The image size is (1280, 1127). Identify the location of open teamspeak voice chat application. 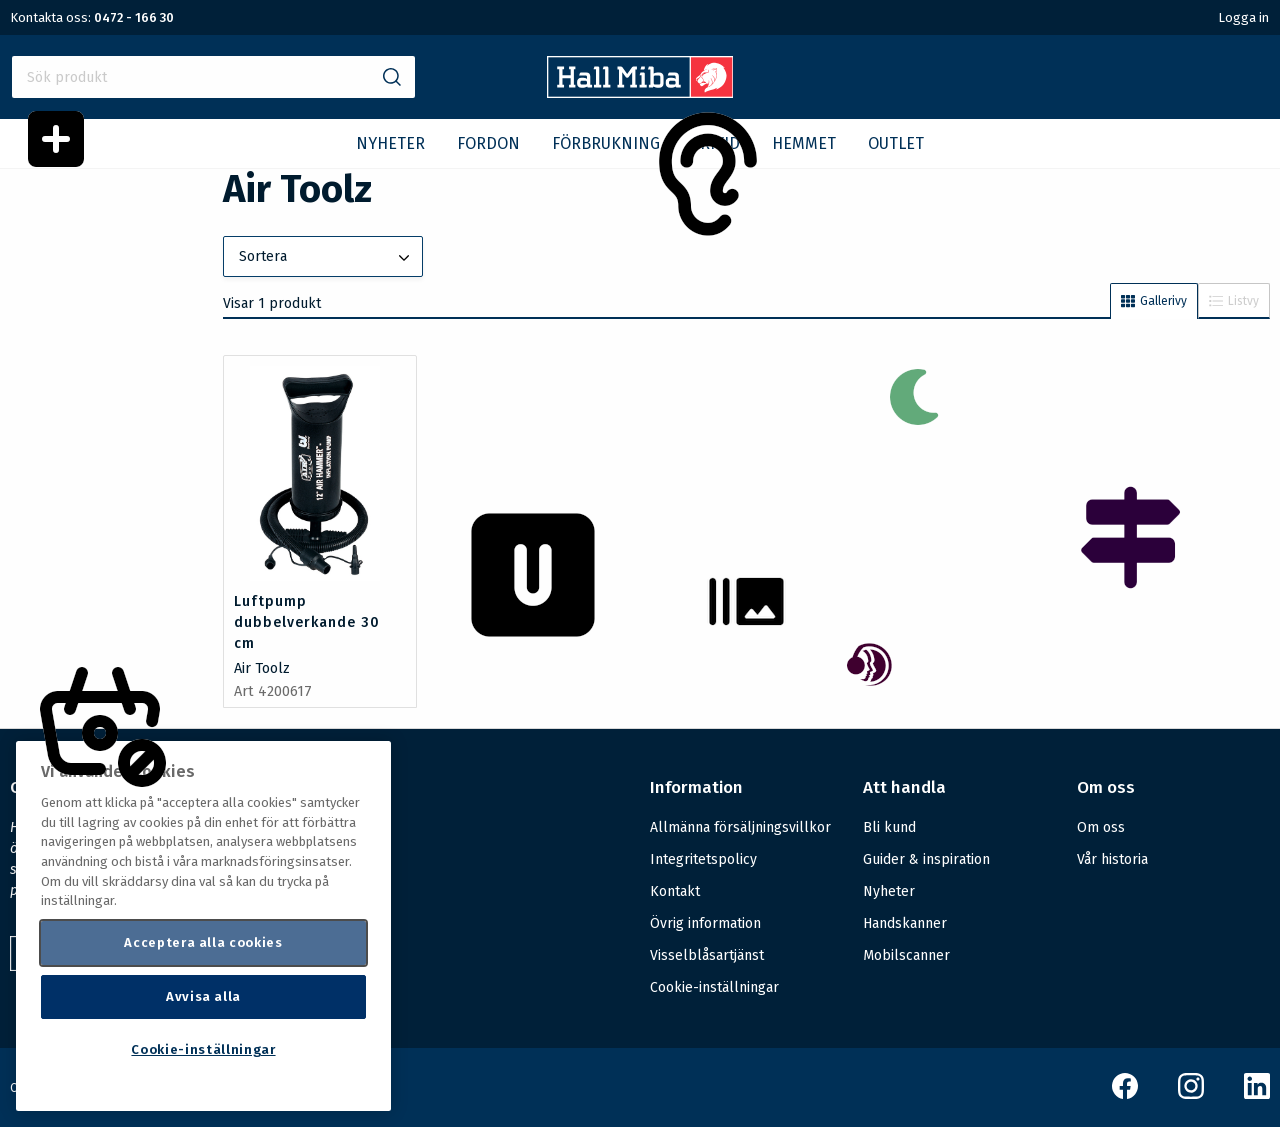
(869, 664).